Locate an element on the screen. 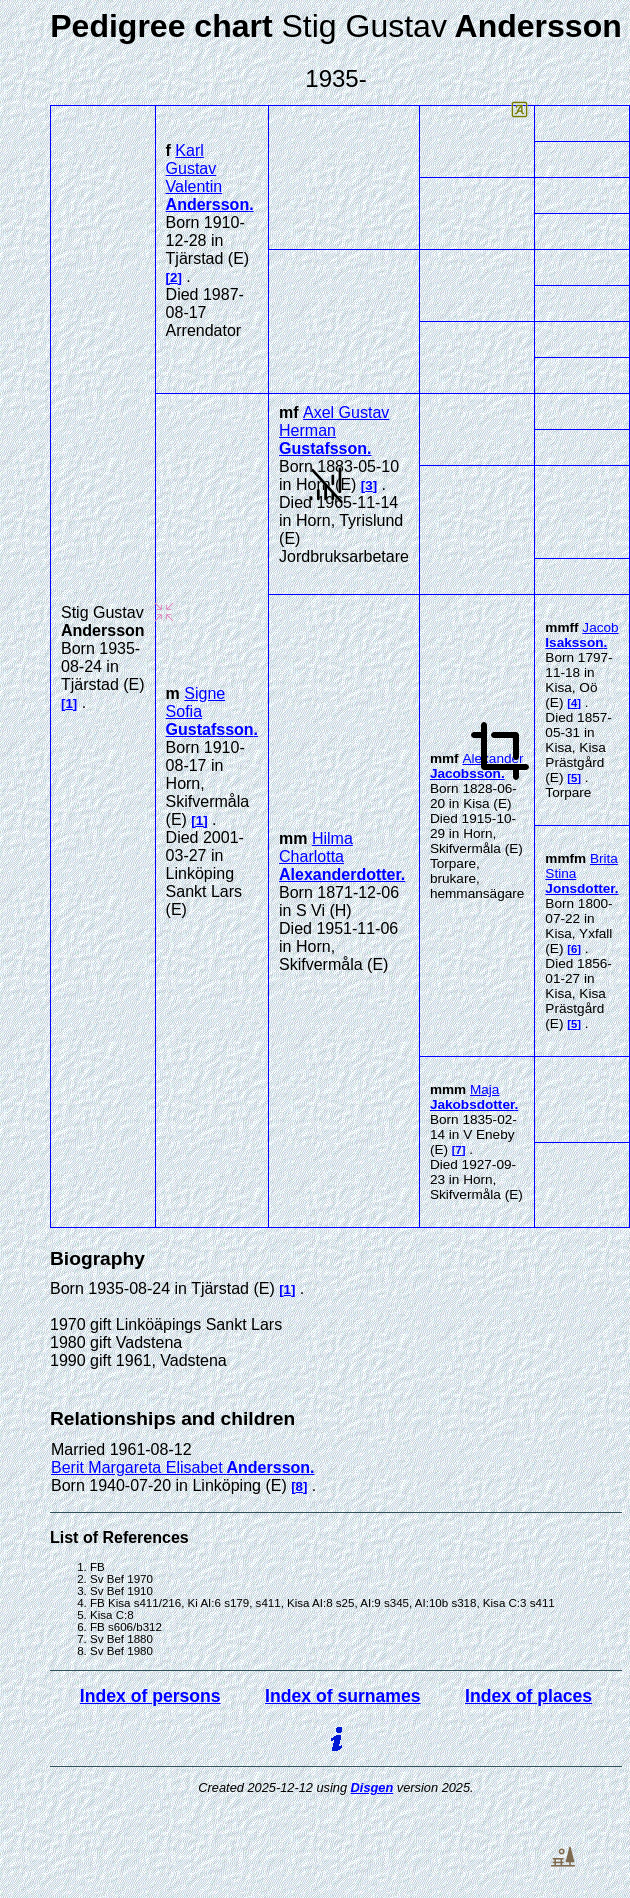 This screenshot has height=1898, width=630. no cellular signal available is located at coordinates (327, 486).